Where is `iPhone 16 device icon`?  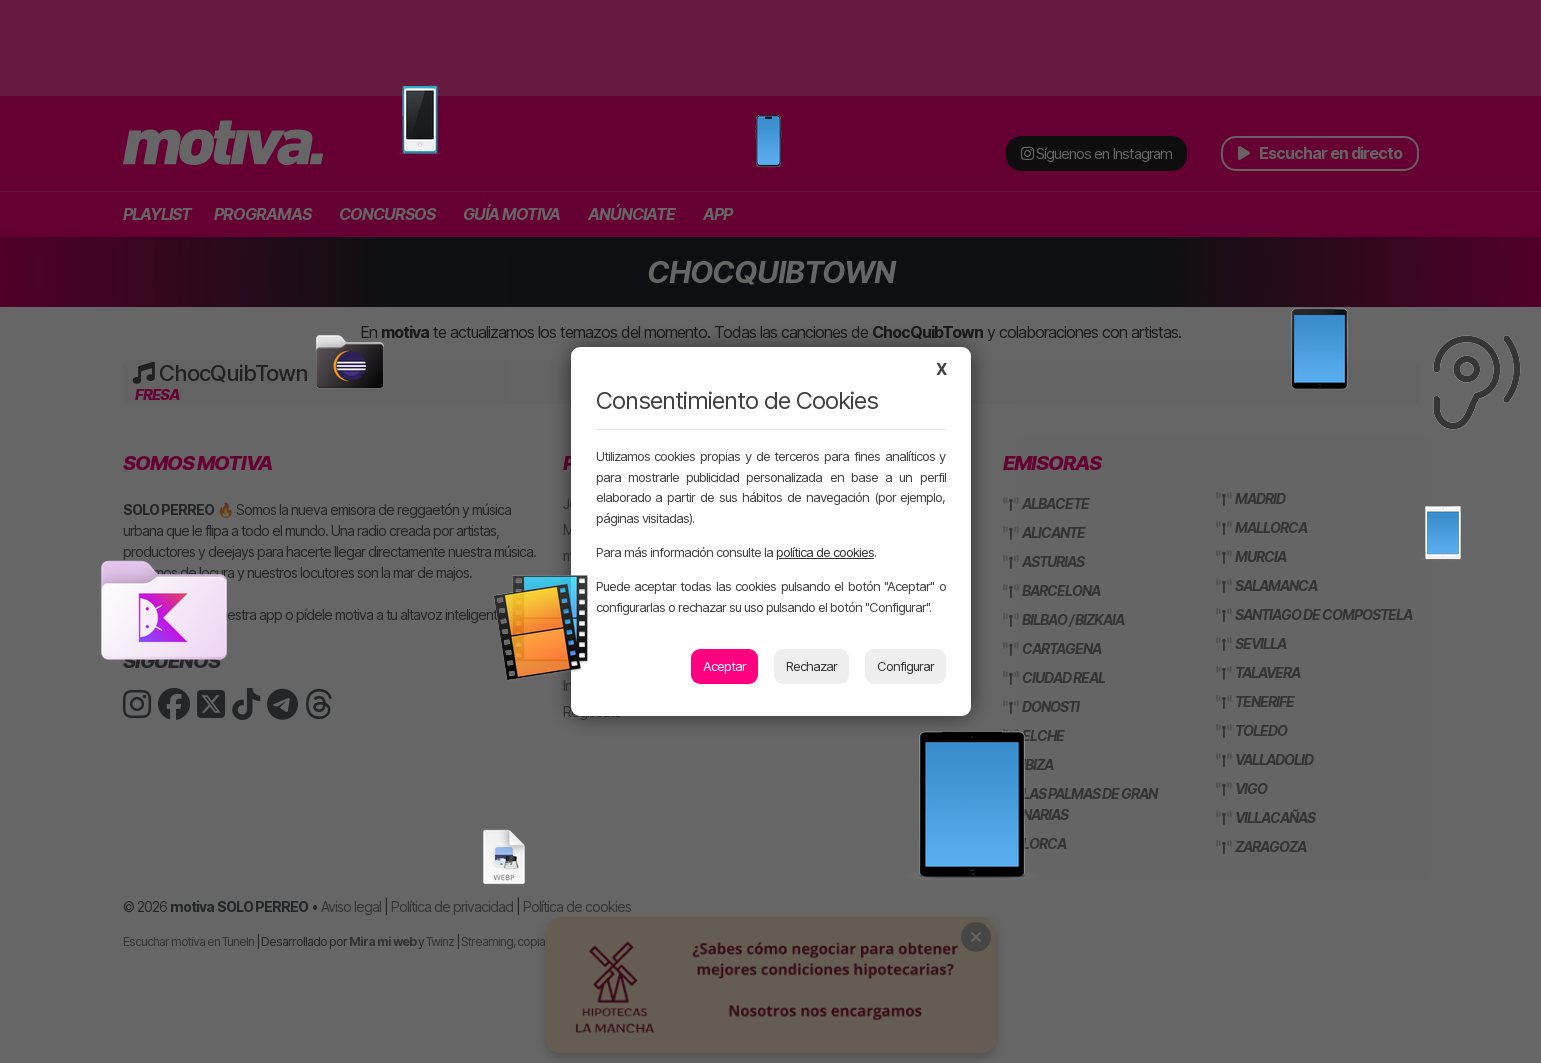 iPhone 16 device icon is located at coordinates (768, 141).